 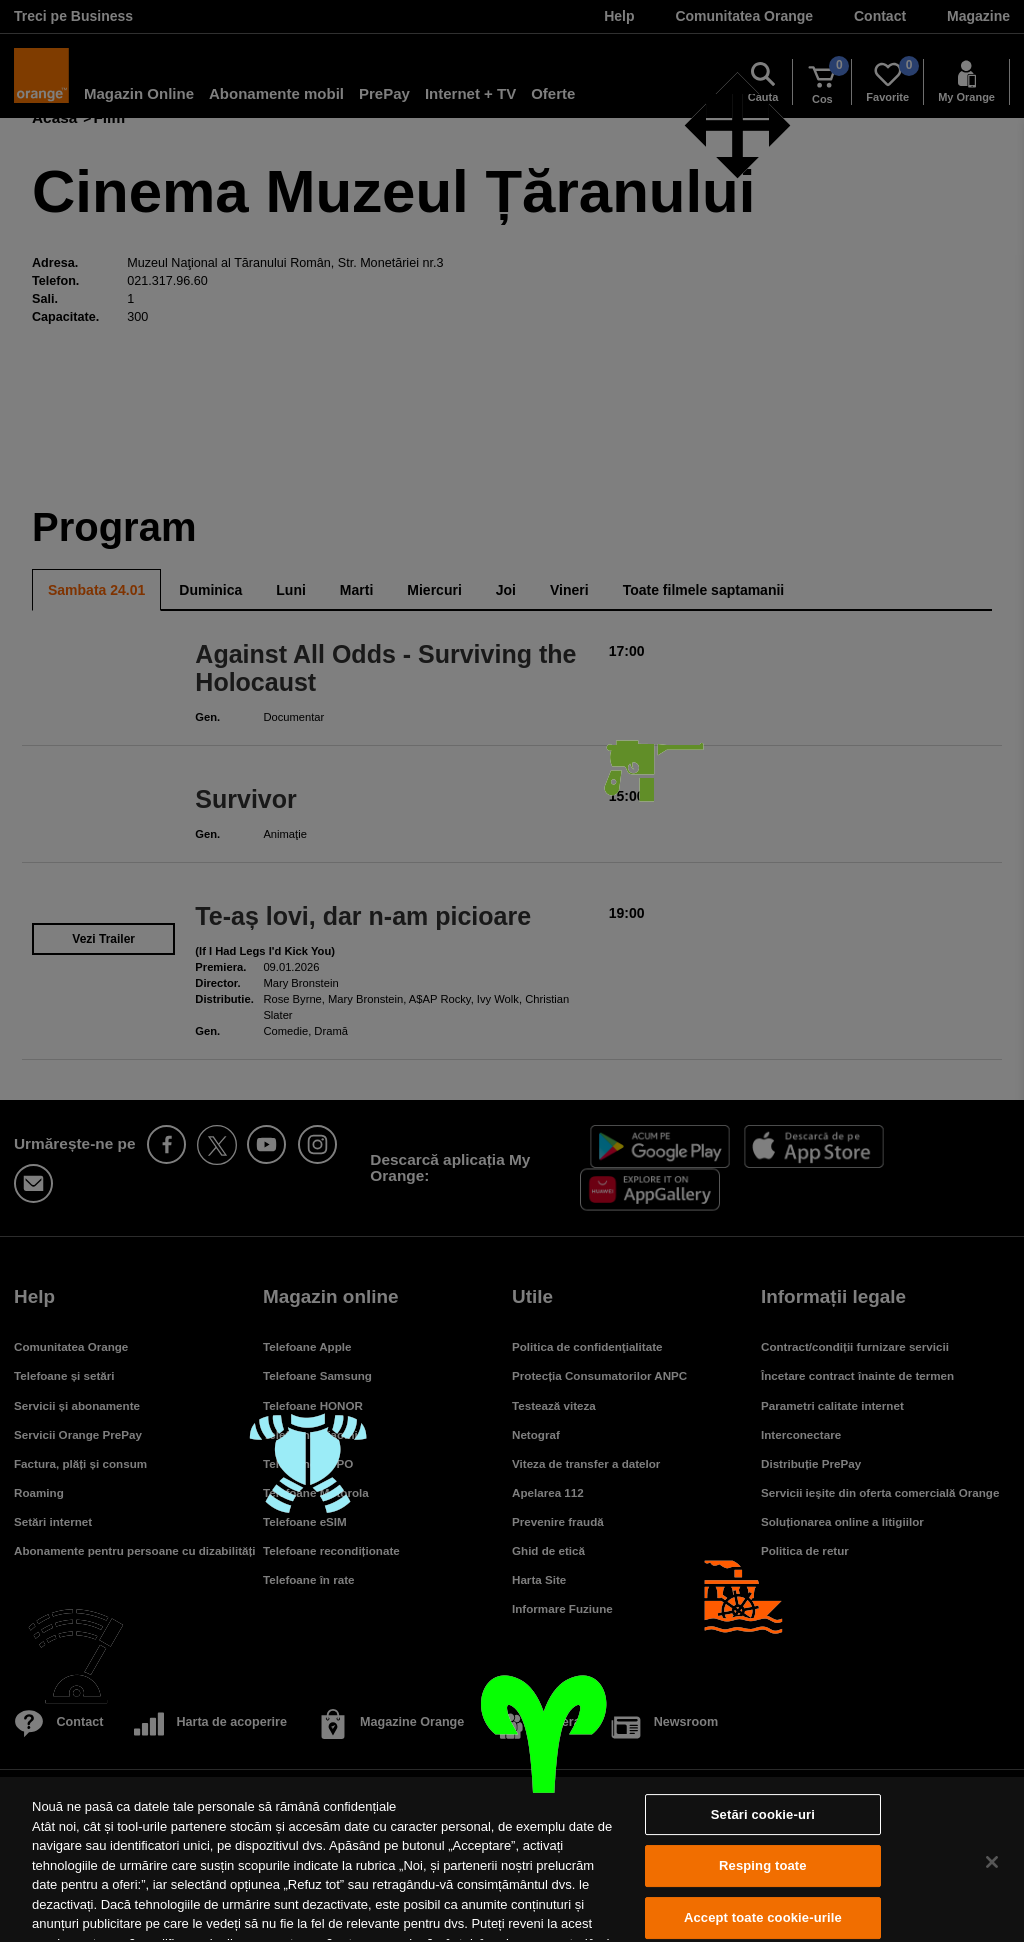 I want to click on select weapon or firearm in game inventory, so click(x=654, y=771).